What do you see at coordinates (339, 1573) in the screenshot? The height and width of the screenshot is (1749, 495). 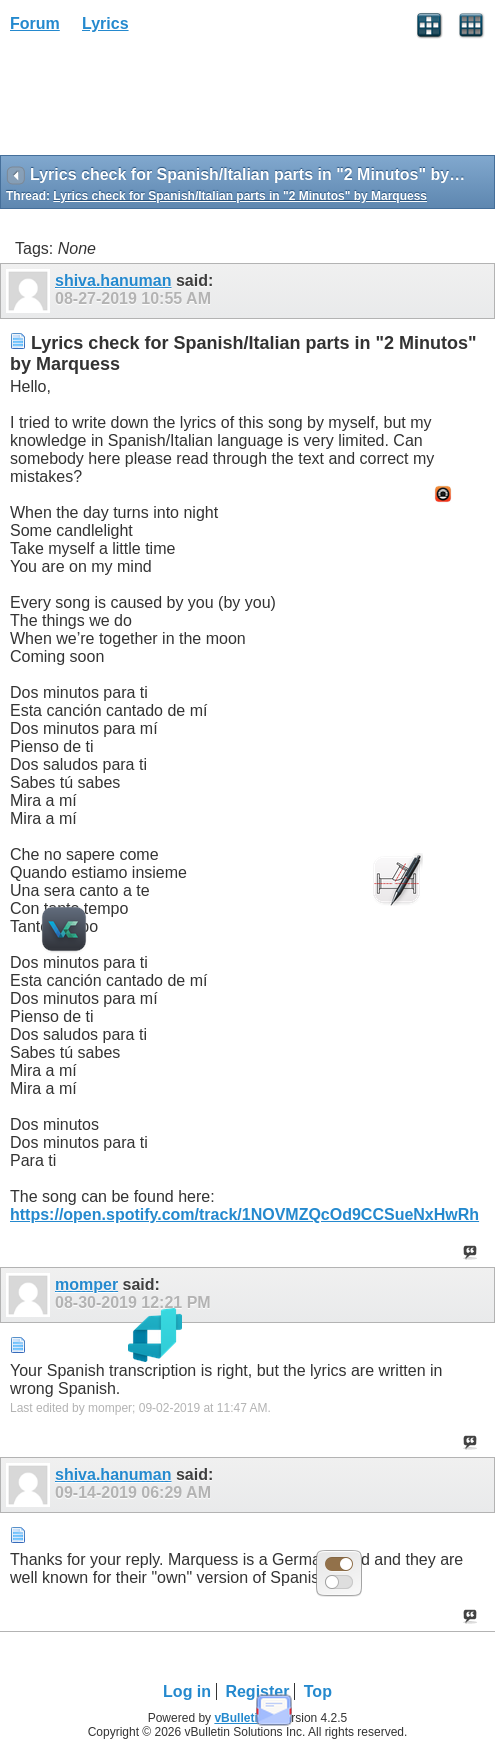 I see `open gnome tweaks settings` at bounding box center [339, 1573].